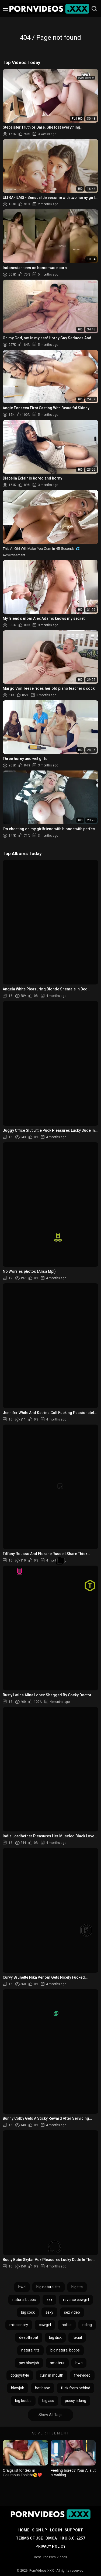  I want to click on apply underline formatting to selected text, so click(19, 1571).